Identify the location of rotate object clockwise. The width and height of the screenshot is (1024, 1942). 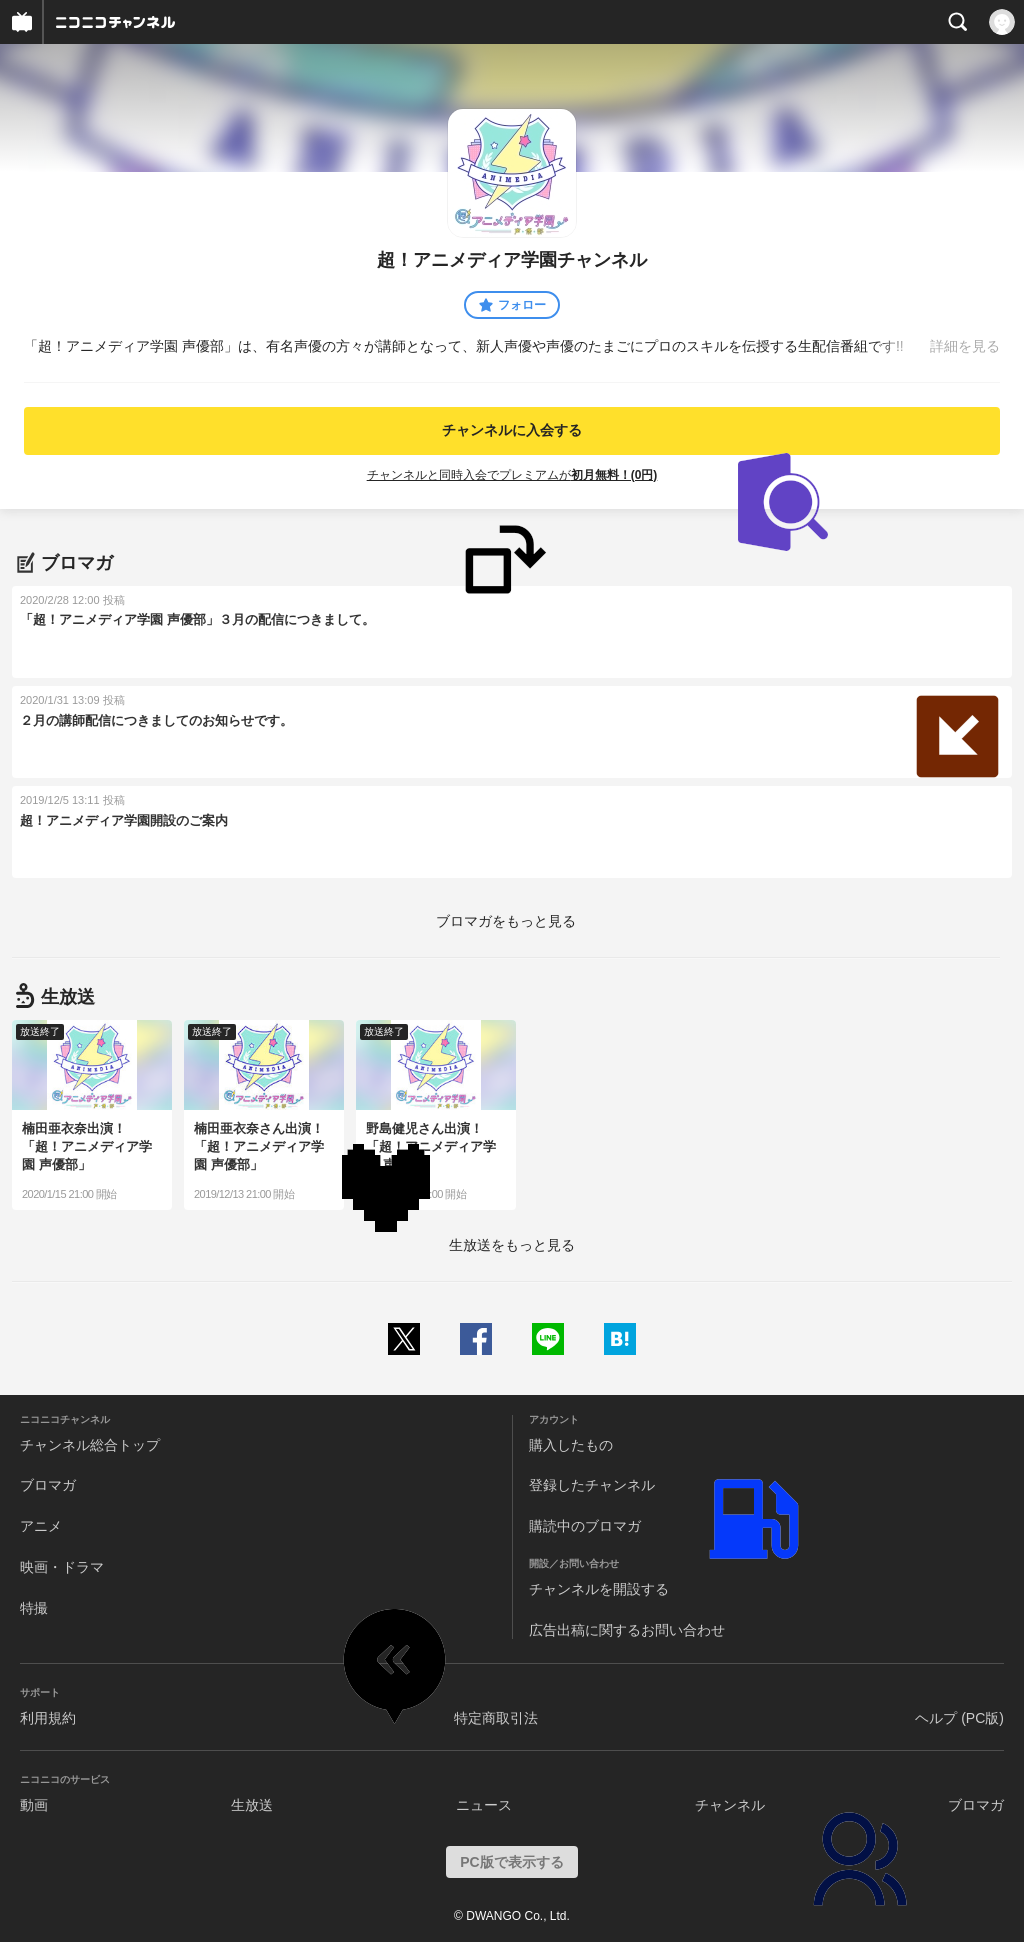
(503, 559).